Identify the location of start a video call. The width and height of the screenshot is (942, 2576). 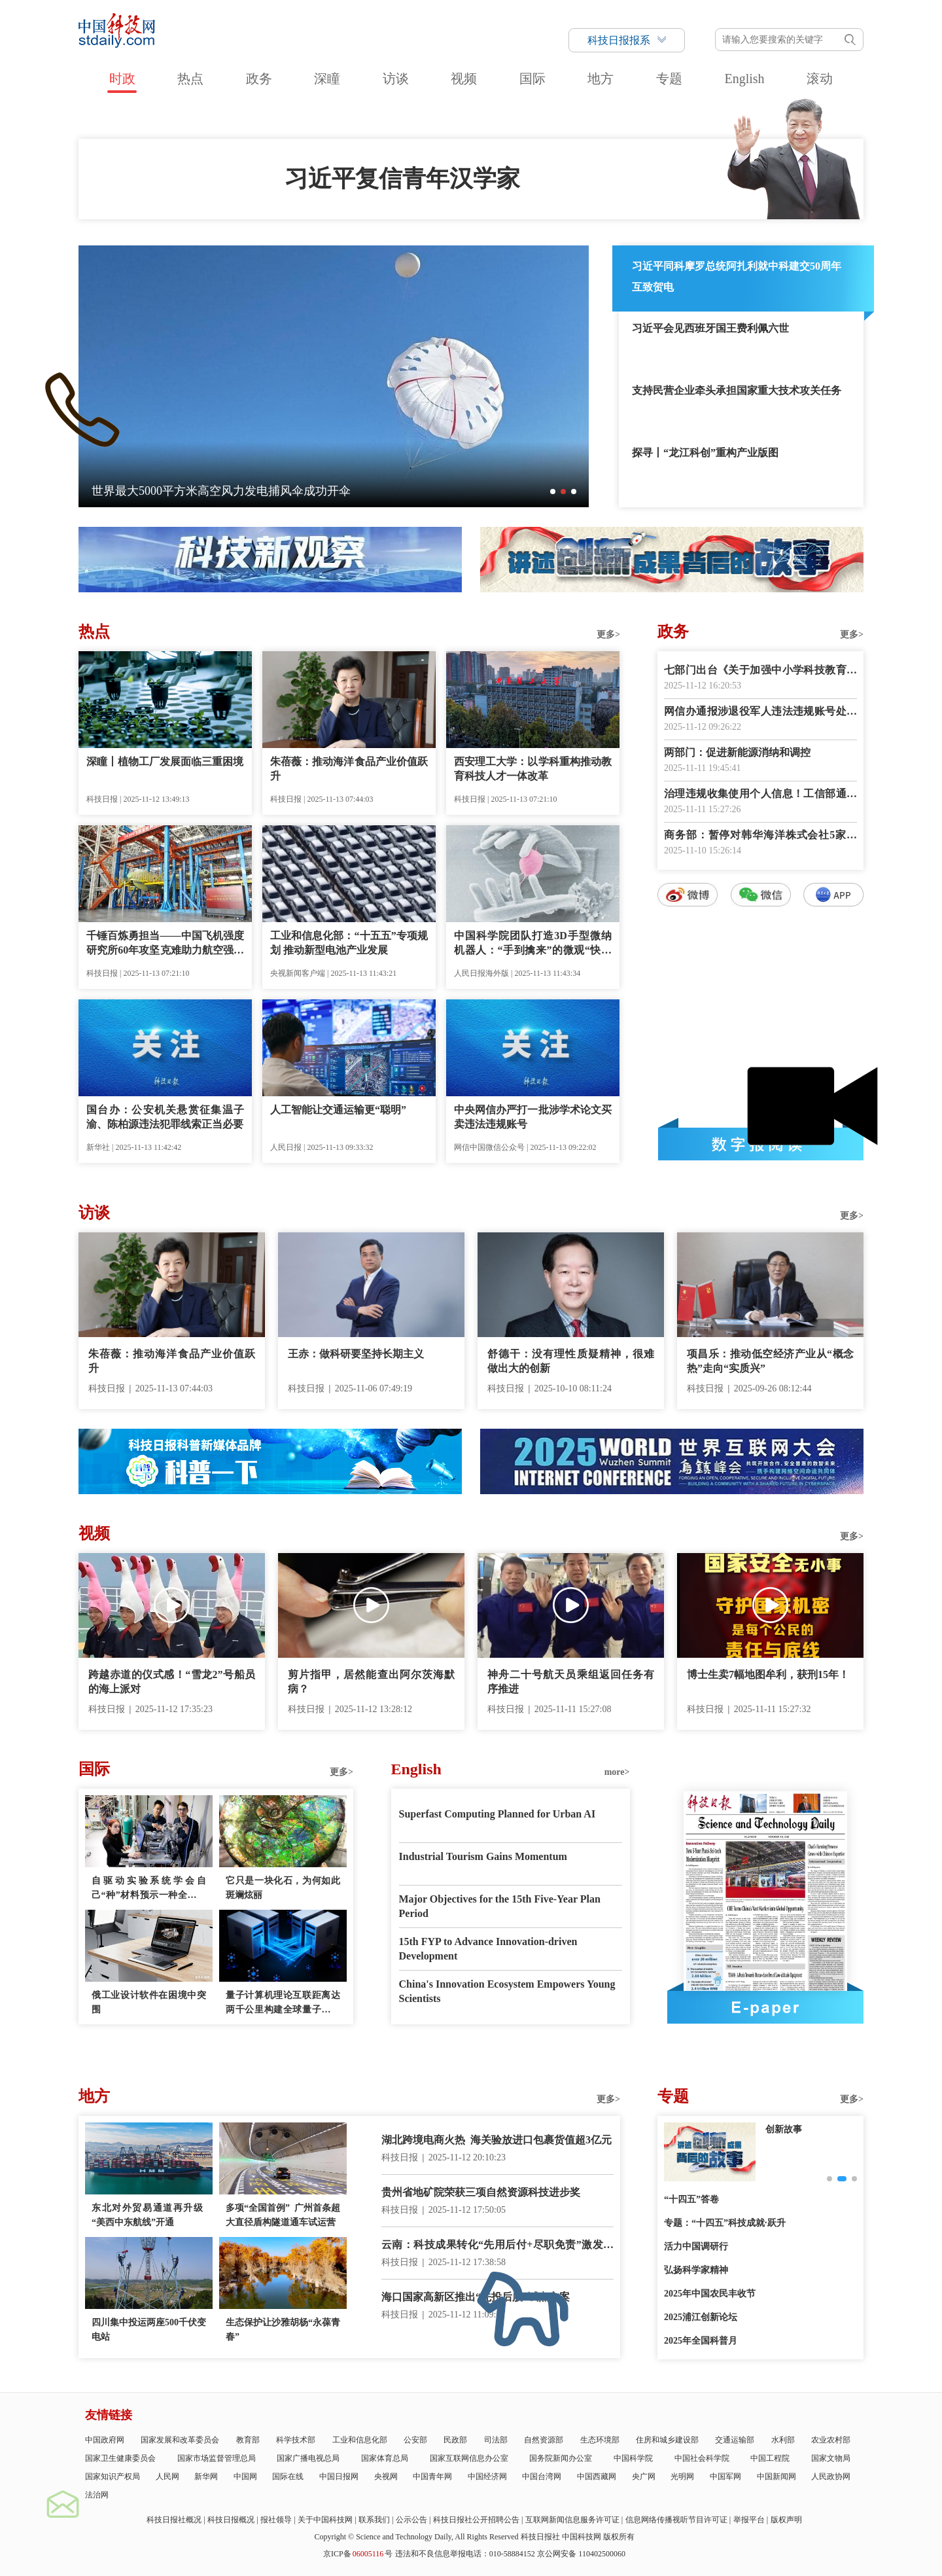
(812, 1106).